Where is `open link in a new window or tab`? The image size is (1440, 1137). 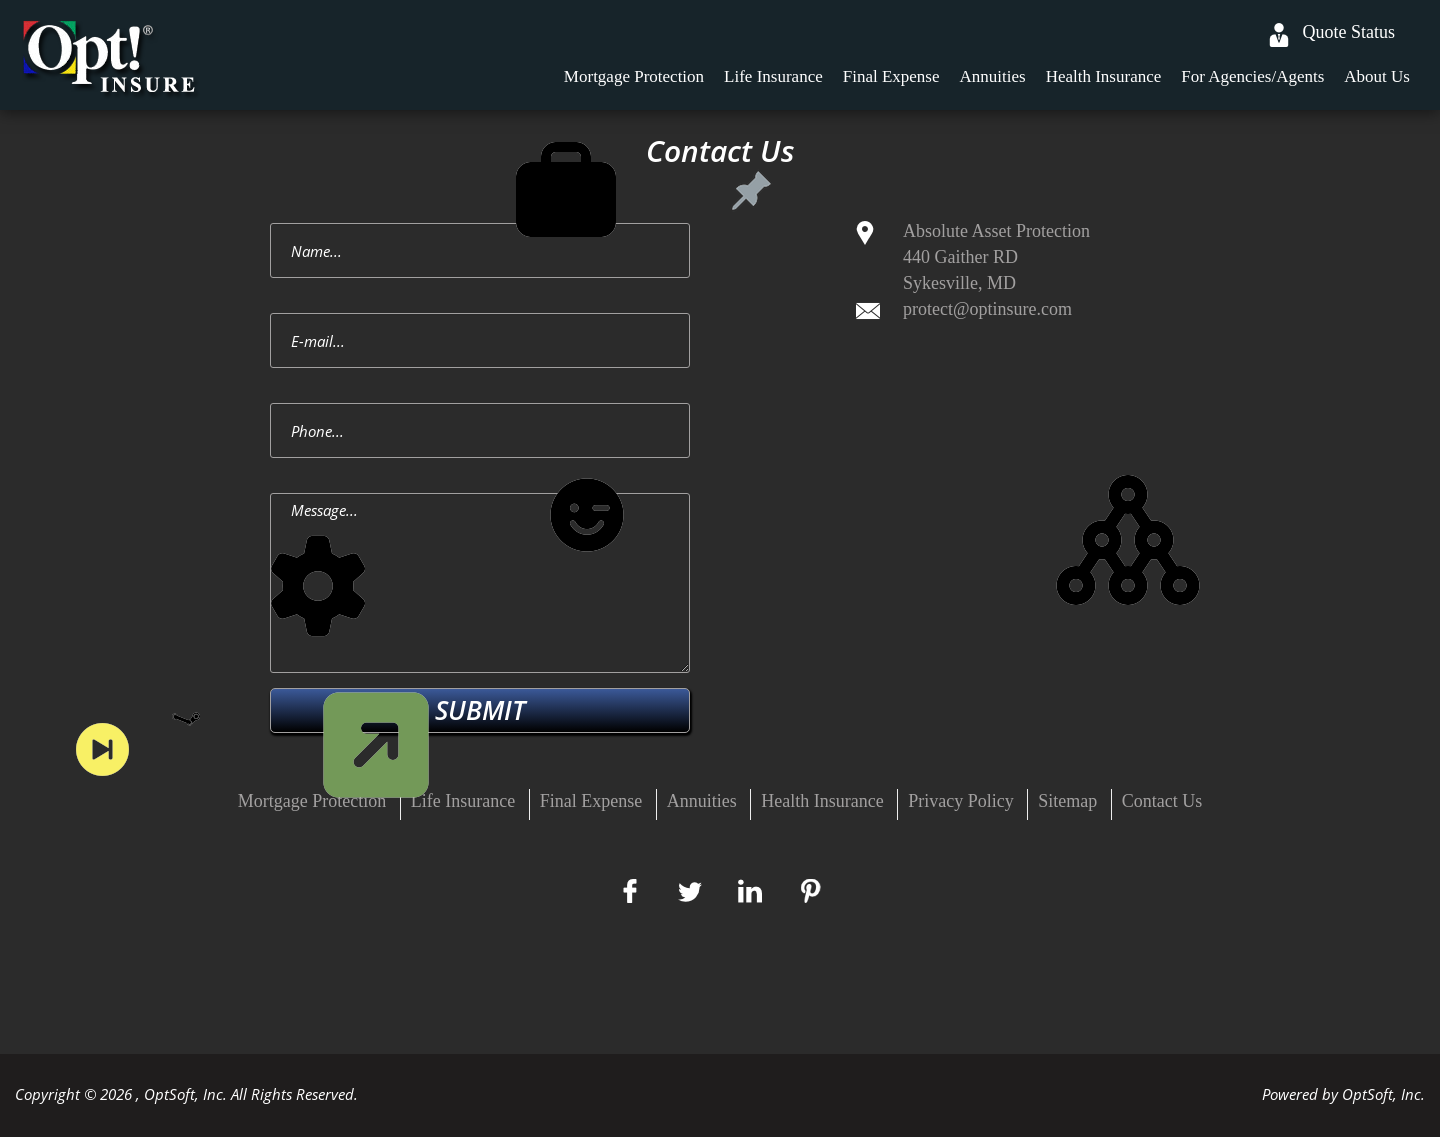 open link in a new window or tab is located at coordinates (376, 745).